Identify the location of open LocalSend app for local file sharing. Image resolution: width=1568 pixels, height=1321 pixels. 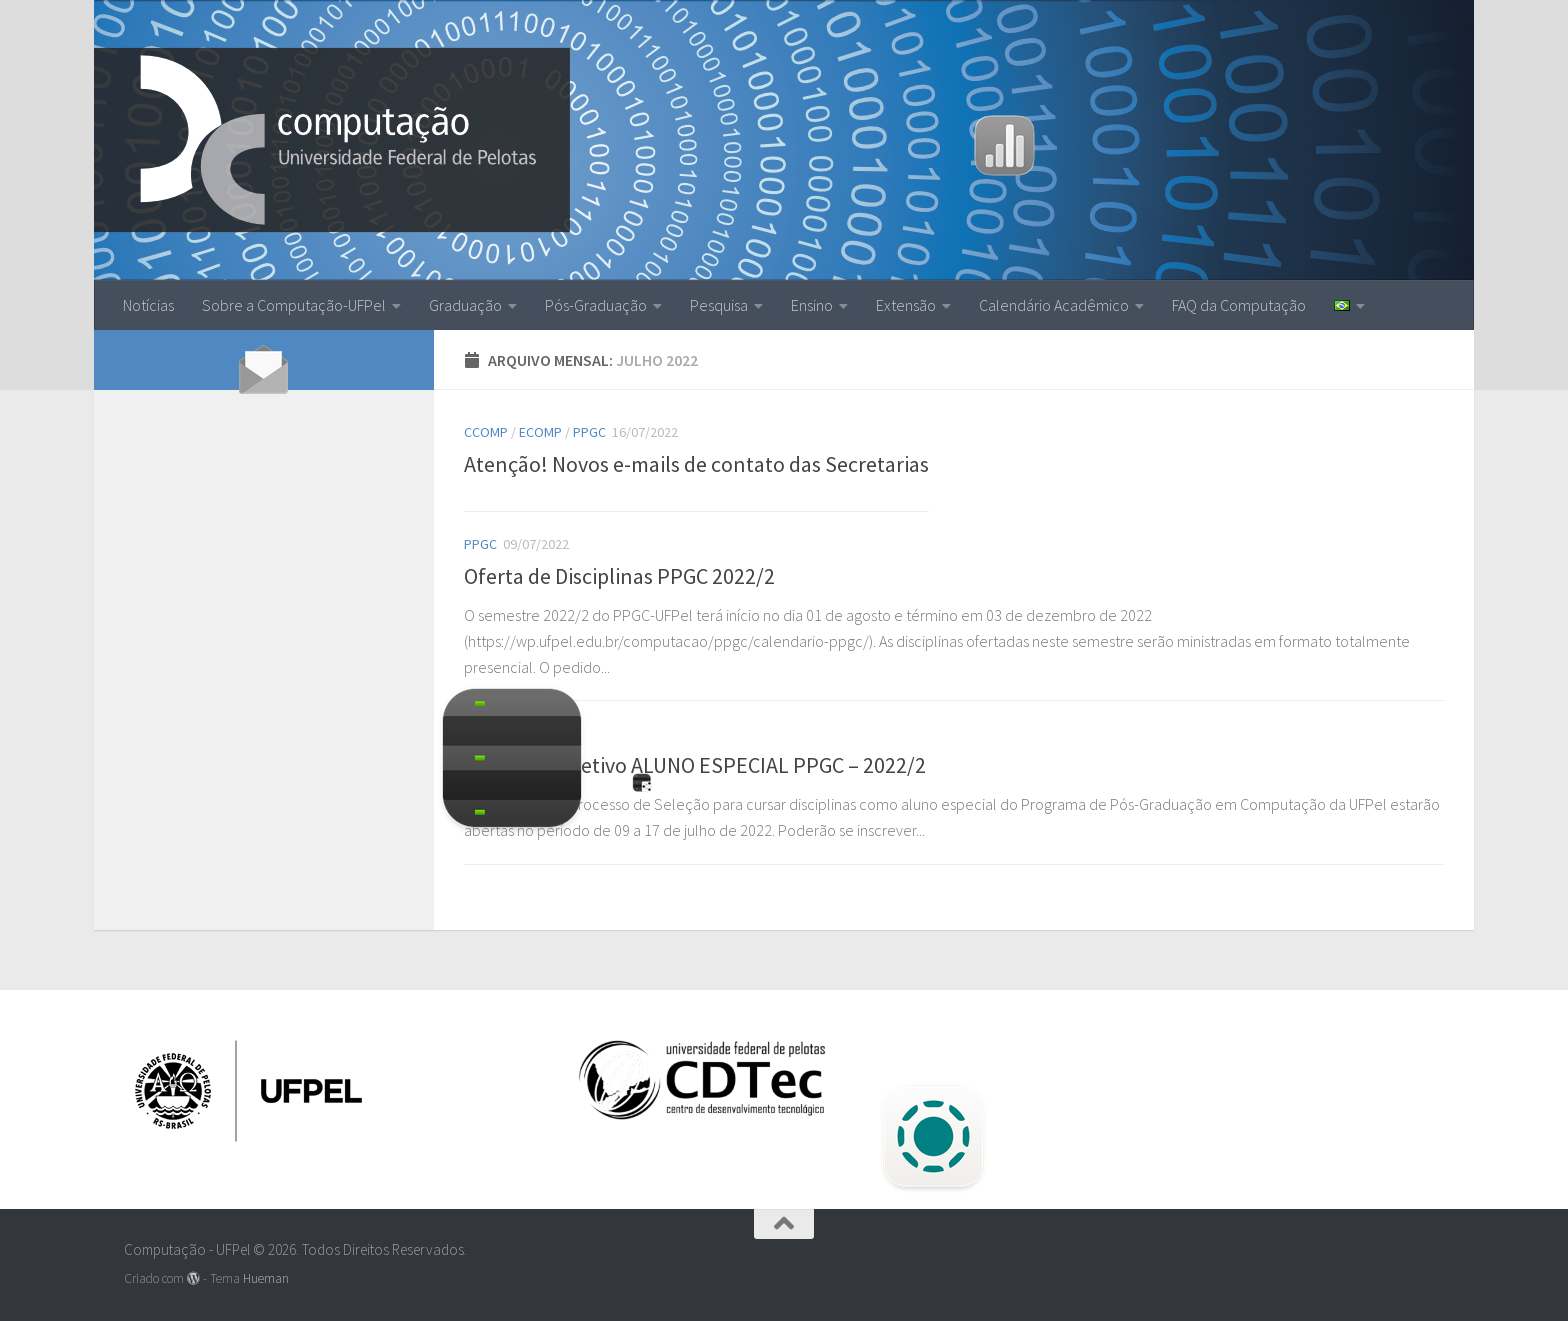
(933, 1136).